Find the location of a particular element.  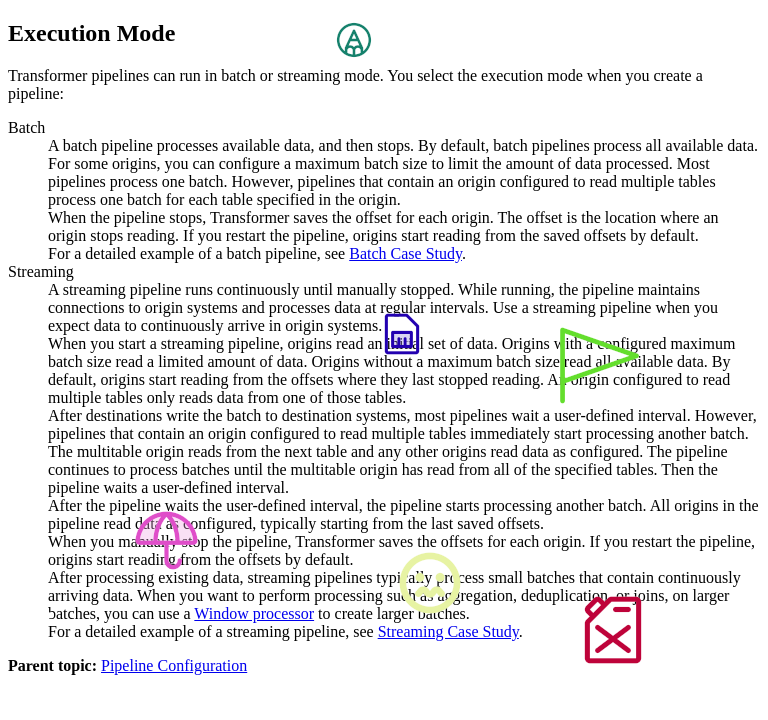

manage sim card settings is located at coordinates (402, 334).